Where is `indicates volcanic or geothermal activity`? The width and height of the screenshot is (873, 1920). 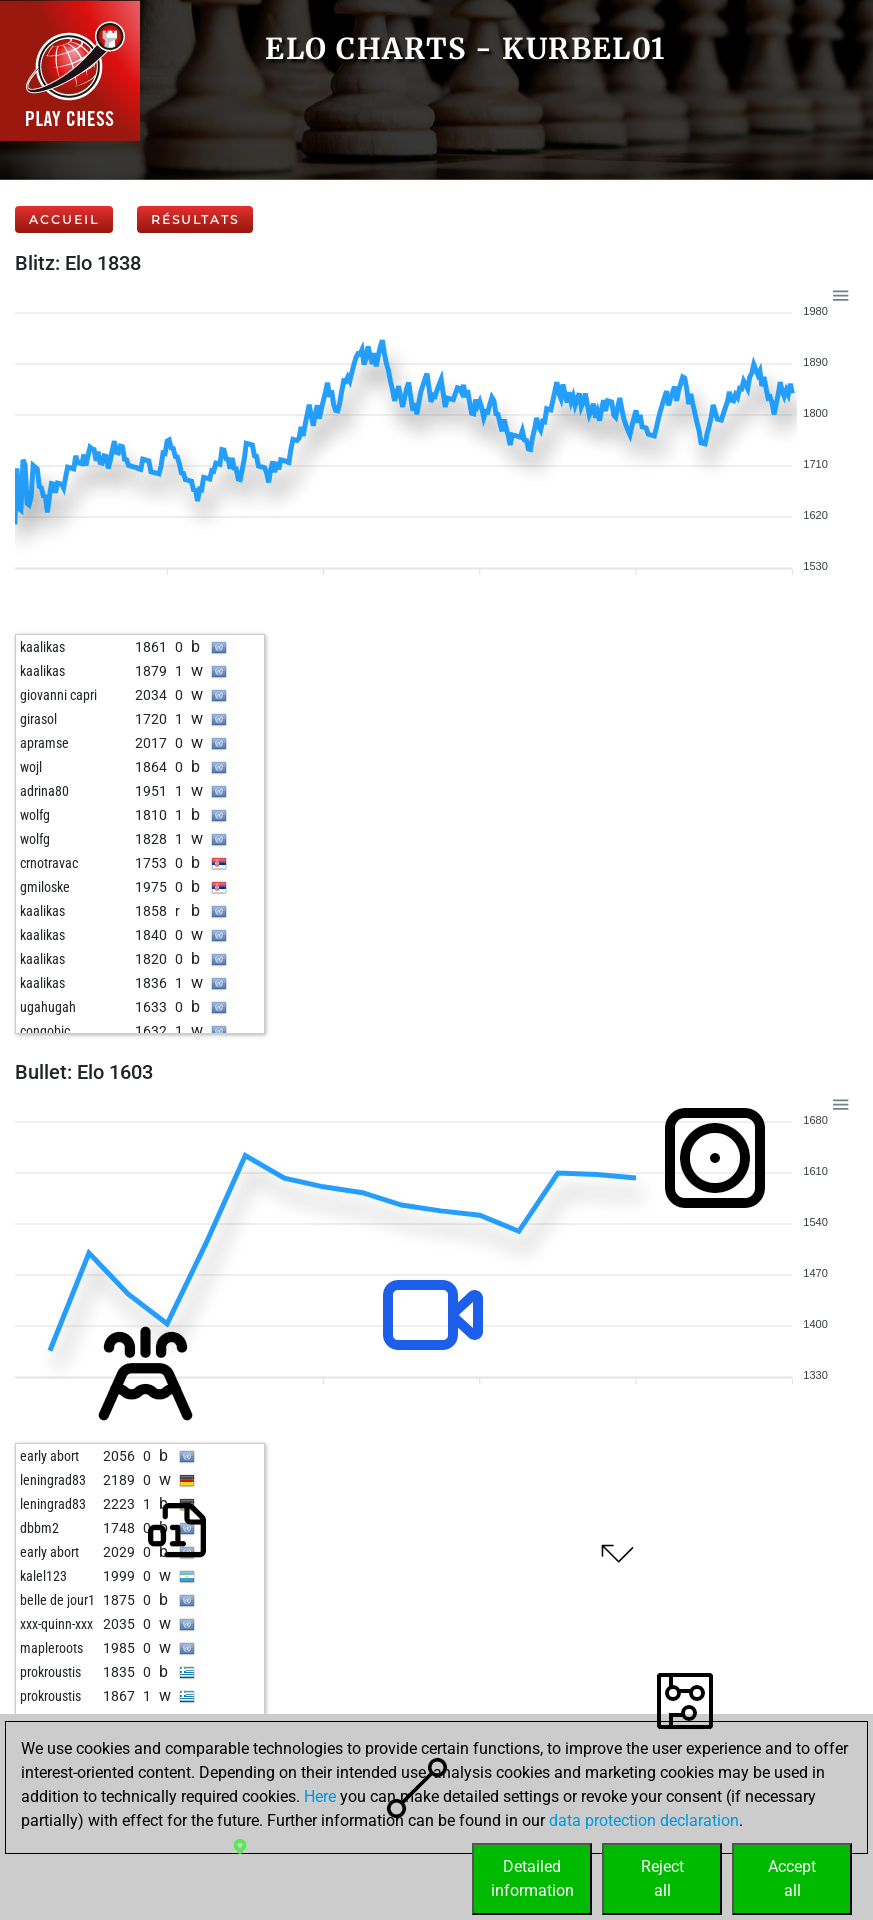
indicates volcanic or geothermal activity is located at coordinates (145, 1373).